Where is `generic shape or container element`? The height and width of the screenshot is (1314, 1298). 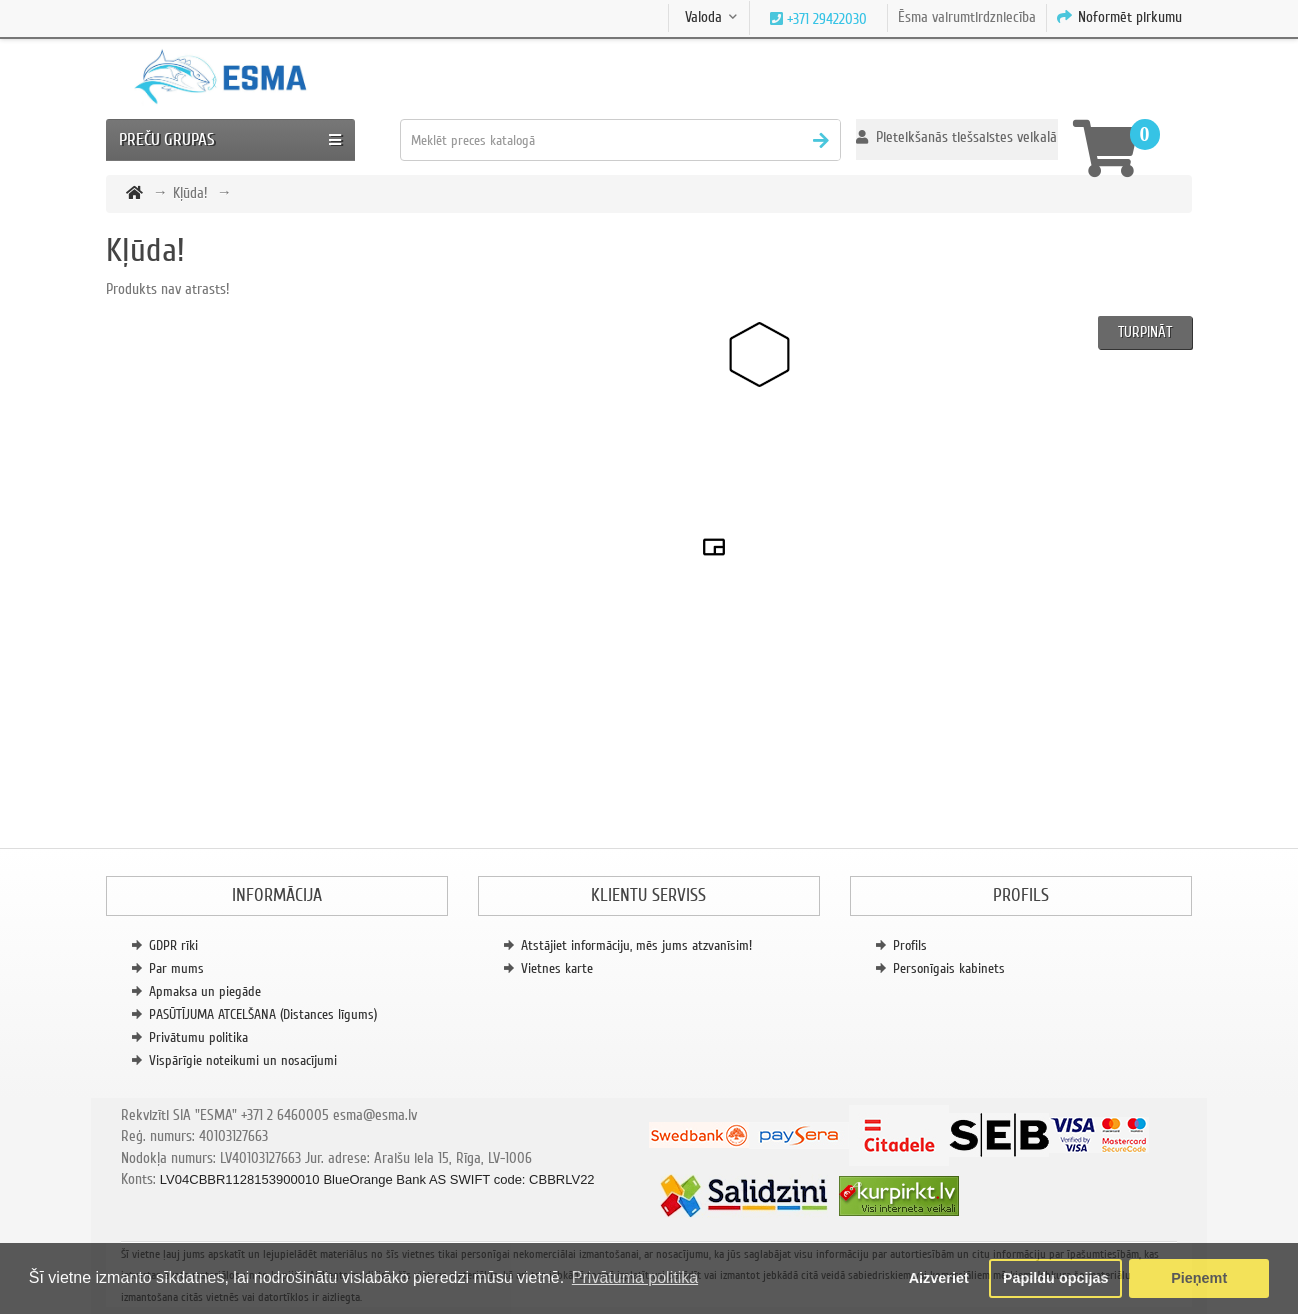
generic shape or container element is located at coordinates (759, 354).